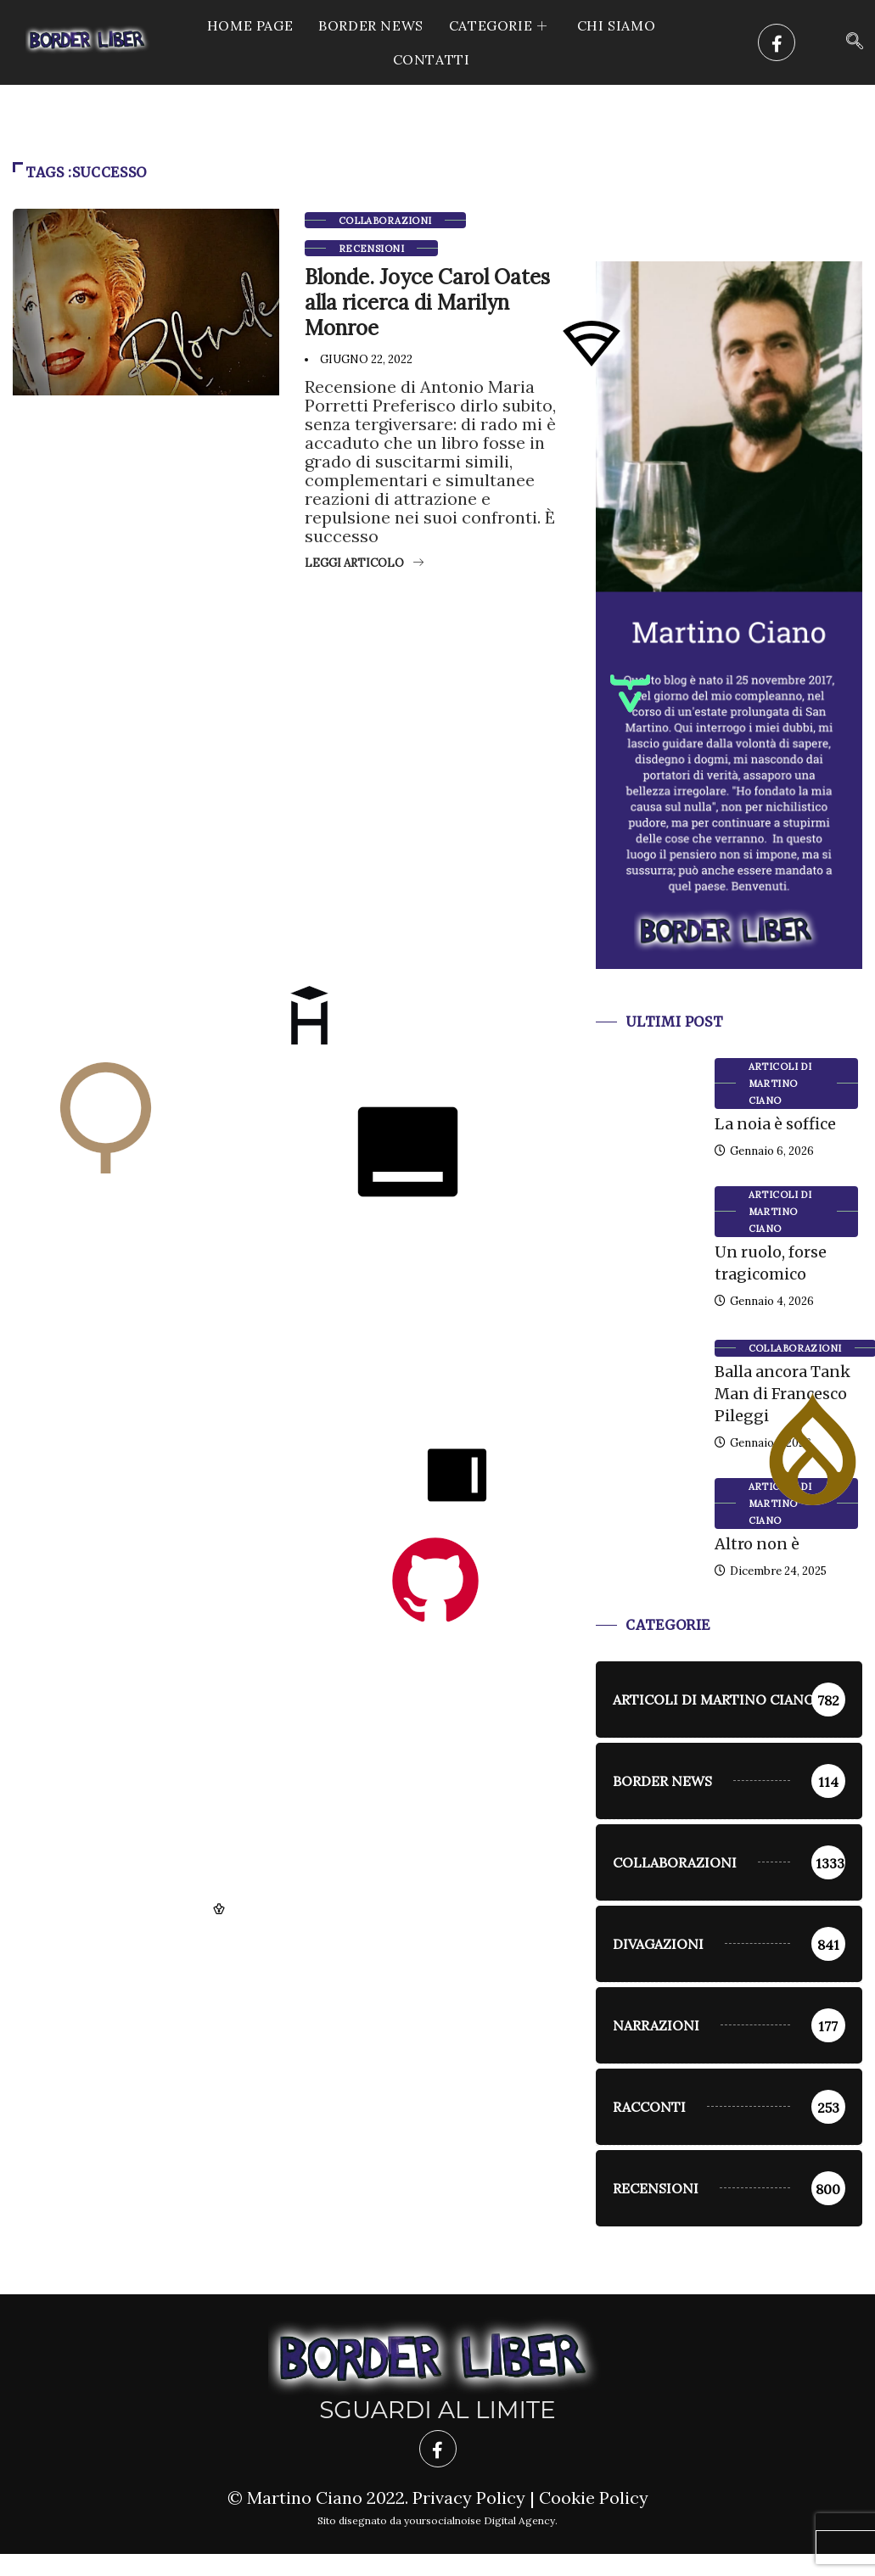 Image resolution: width=875 pixels, height=2576 pixels. I want to click on switch to right sidebar layout, so click(457, 1475).